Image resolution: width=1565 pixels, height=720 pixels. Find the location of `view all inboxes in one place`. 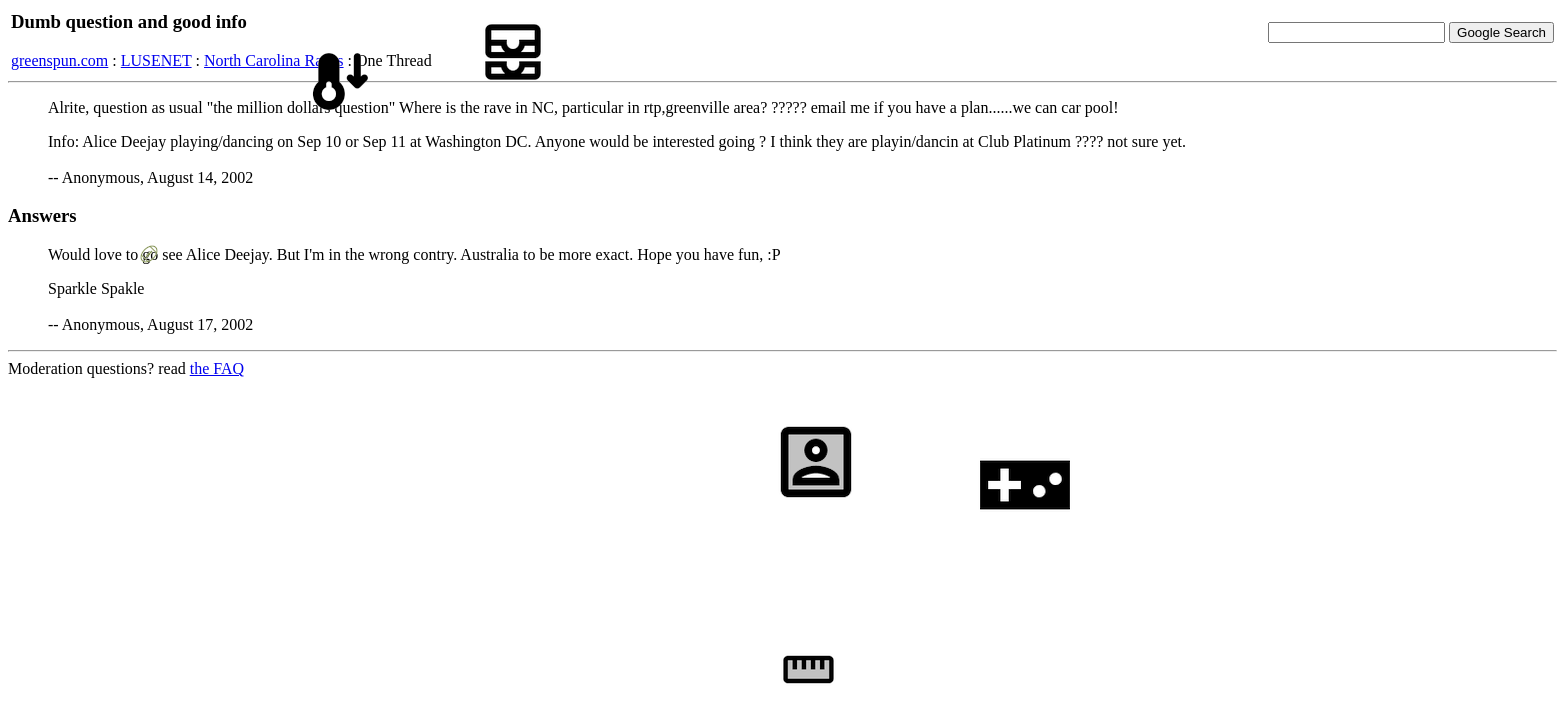

view all inboxes in one place is located at coordinates (513, 52).